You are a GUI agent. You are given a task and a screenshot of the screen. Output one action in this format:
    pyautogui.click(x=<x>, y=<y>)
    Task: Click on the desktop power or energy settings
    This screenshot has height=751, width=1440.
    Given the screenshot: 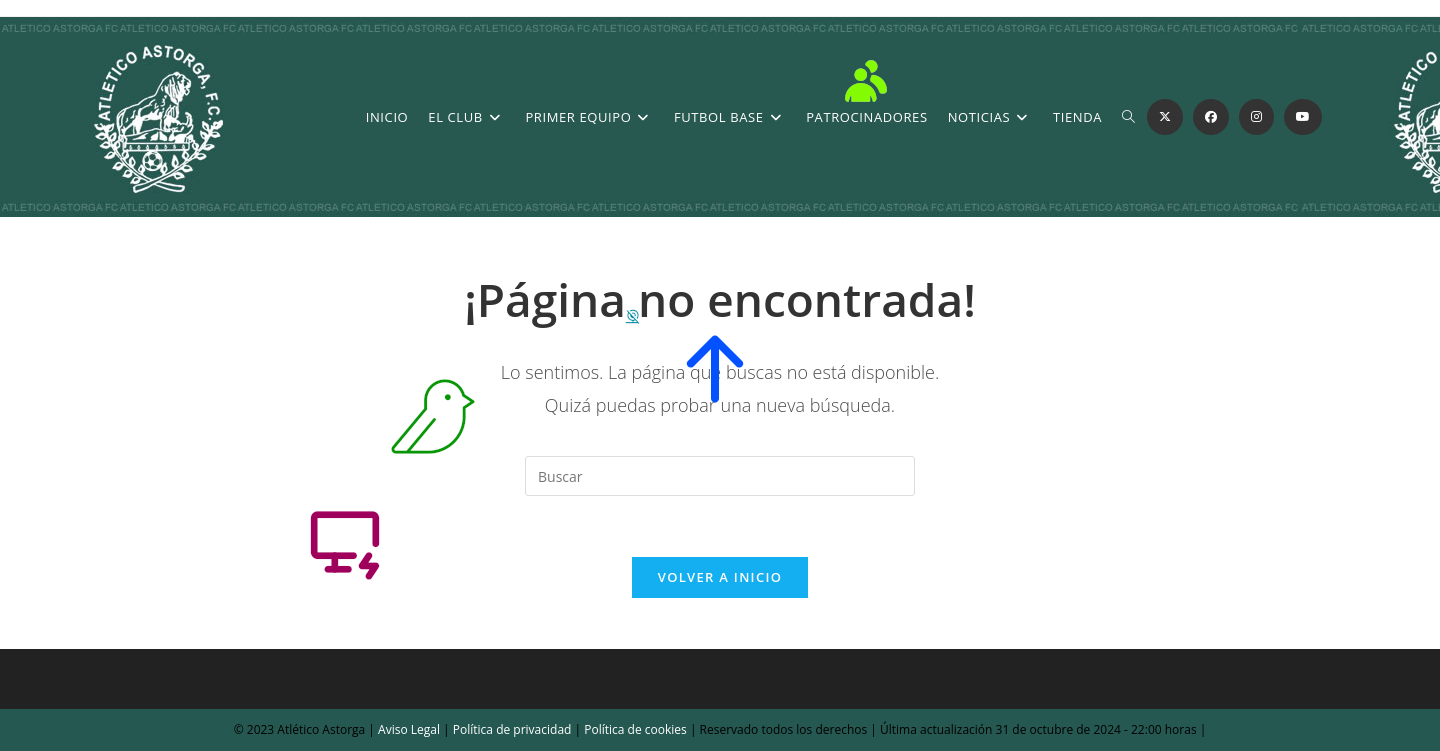 What is the action you would take?
    pyautogui.click(x=345, y=542)
    